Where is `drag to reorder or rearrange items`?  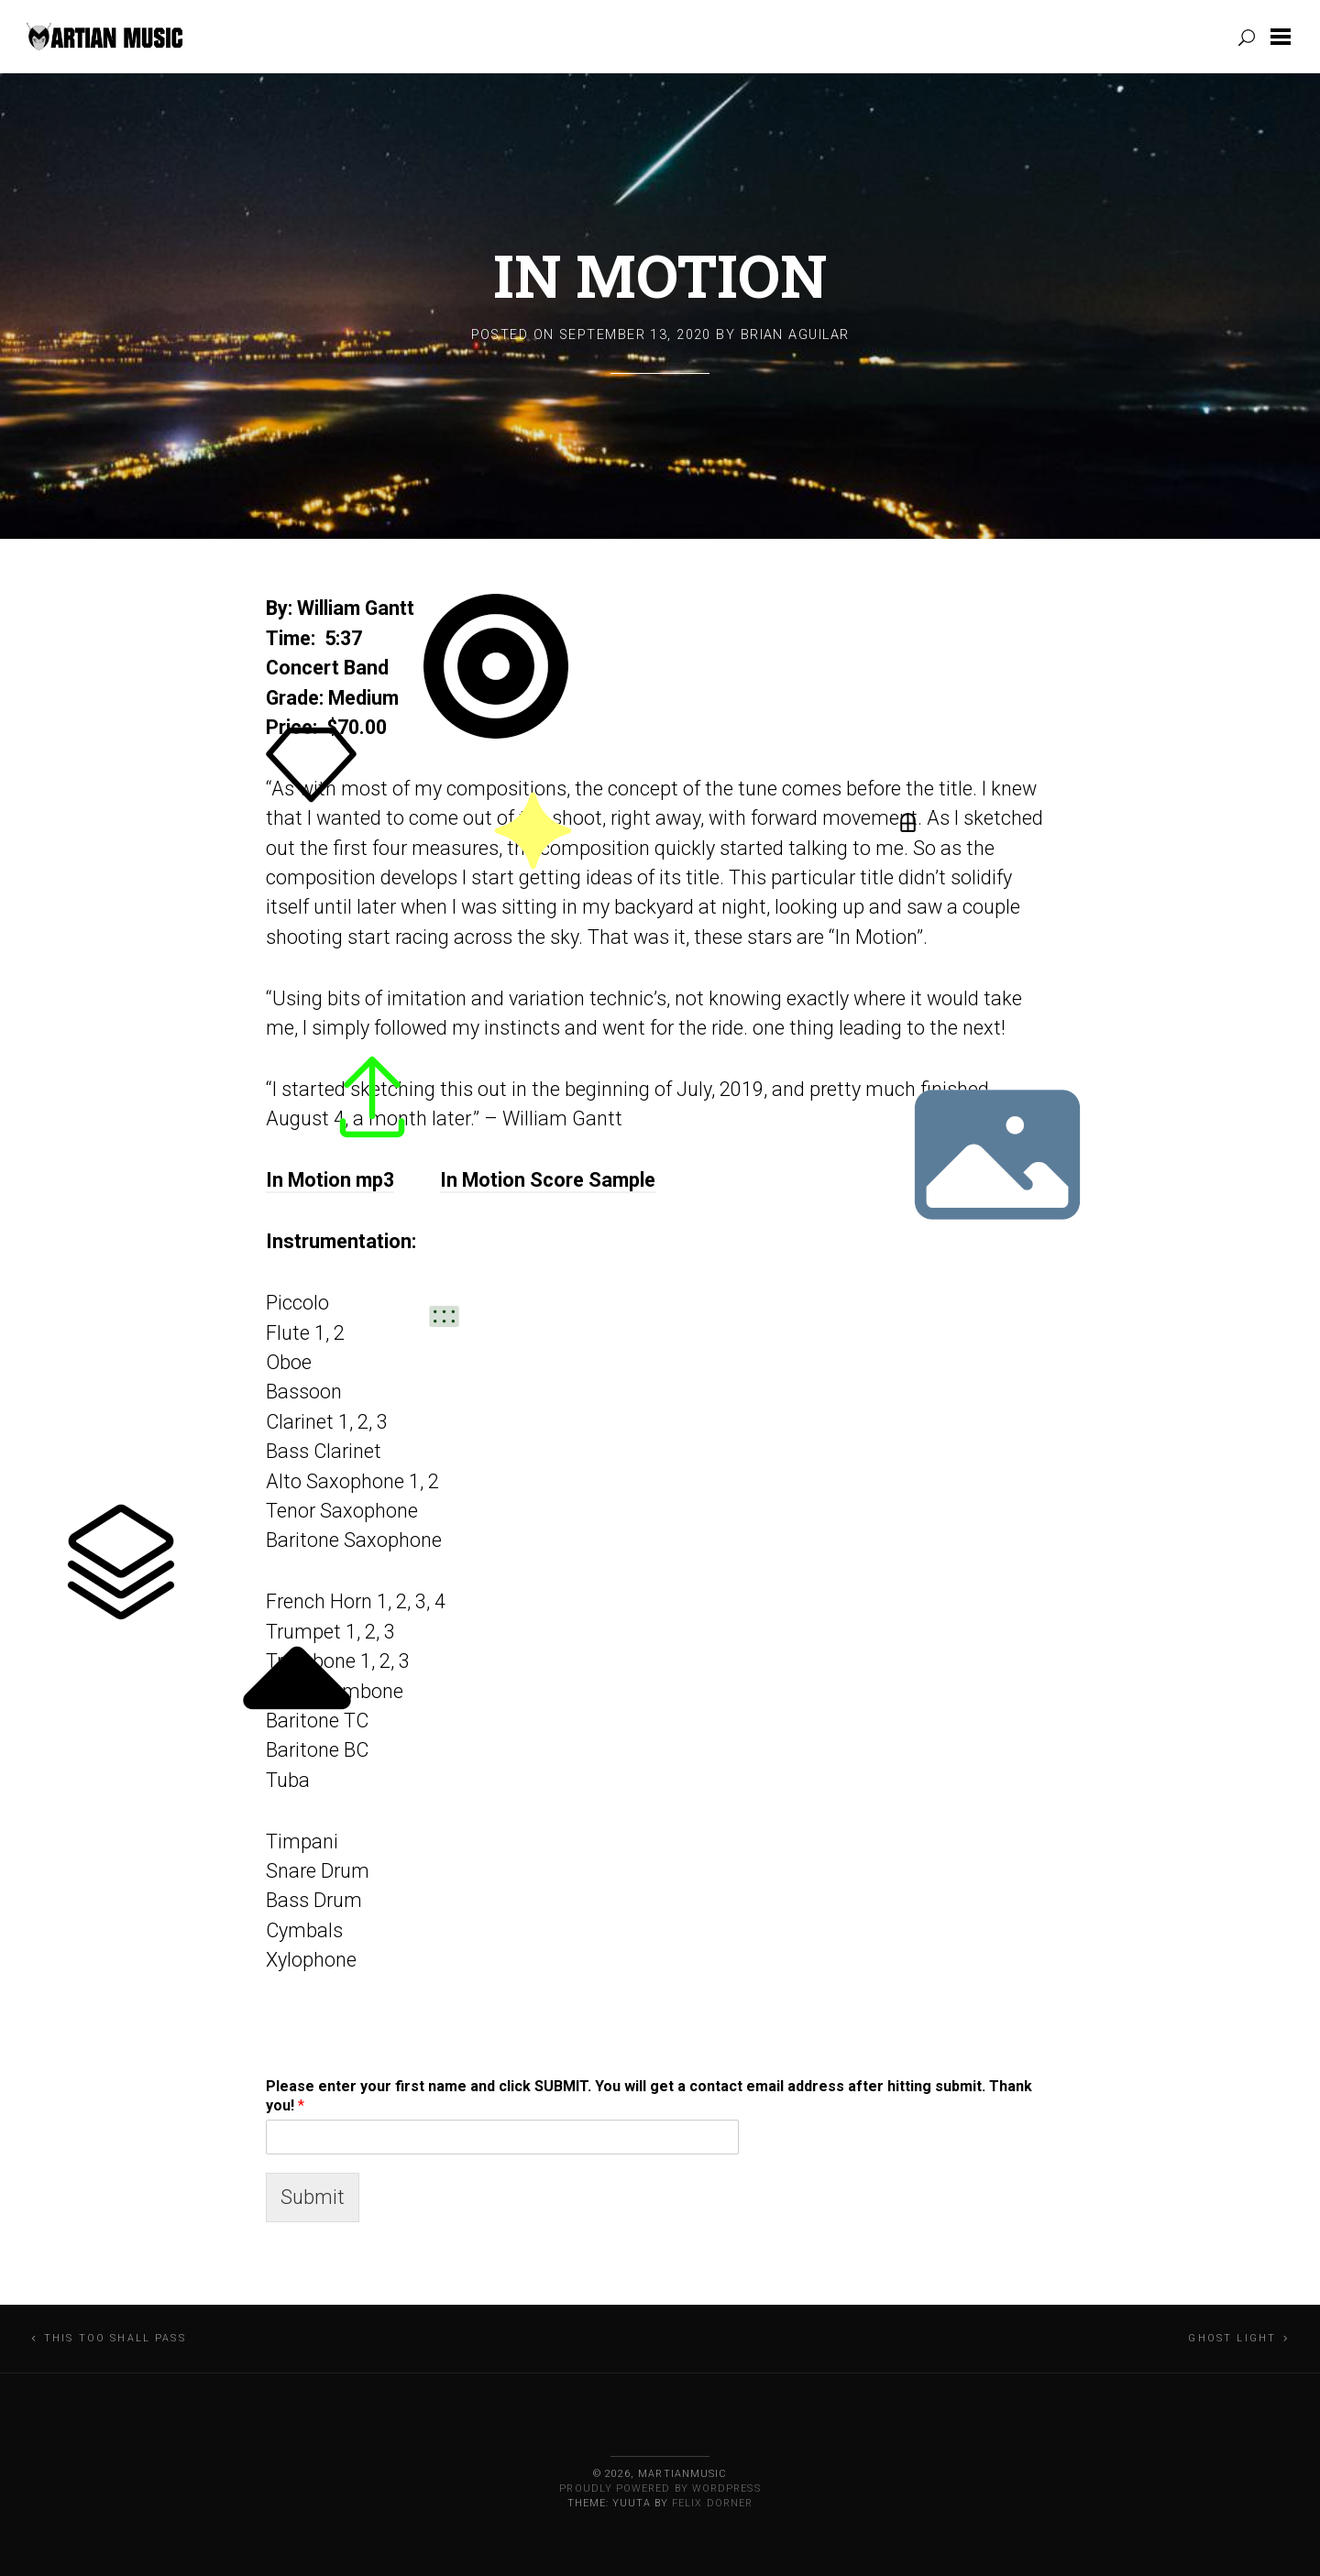
drag to reorder or rearrange items is located at coordinates (444, 1316).